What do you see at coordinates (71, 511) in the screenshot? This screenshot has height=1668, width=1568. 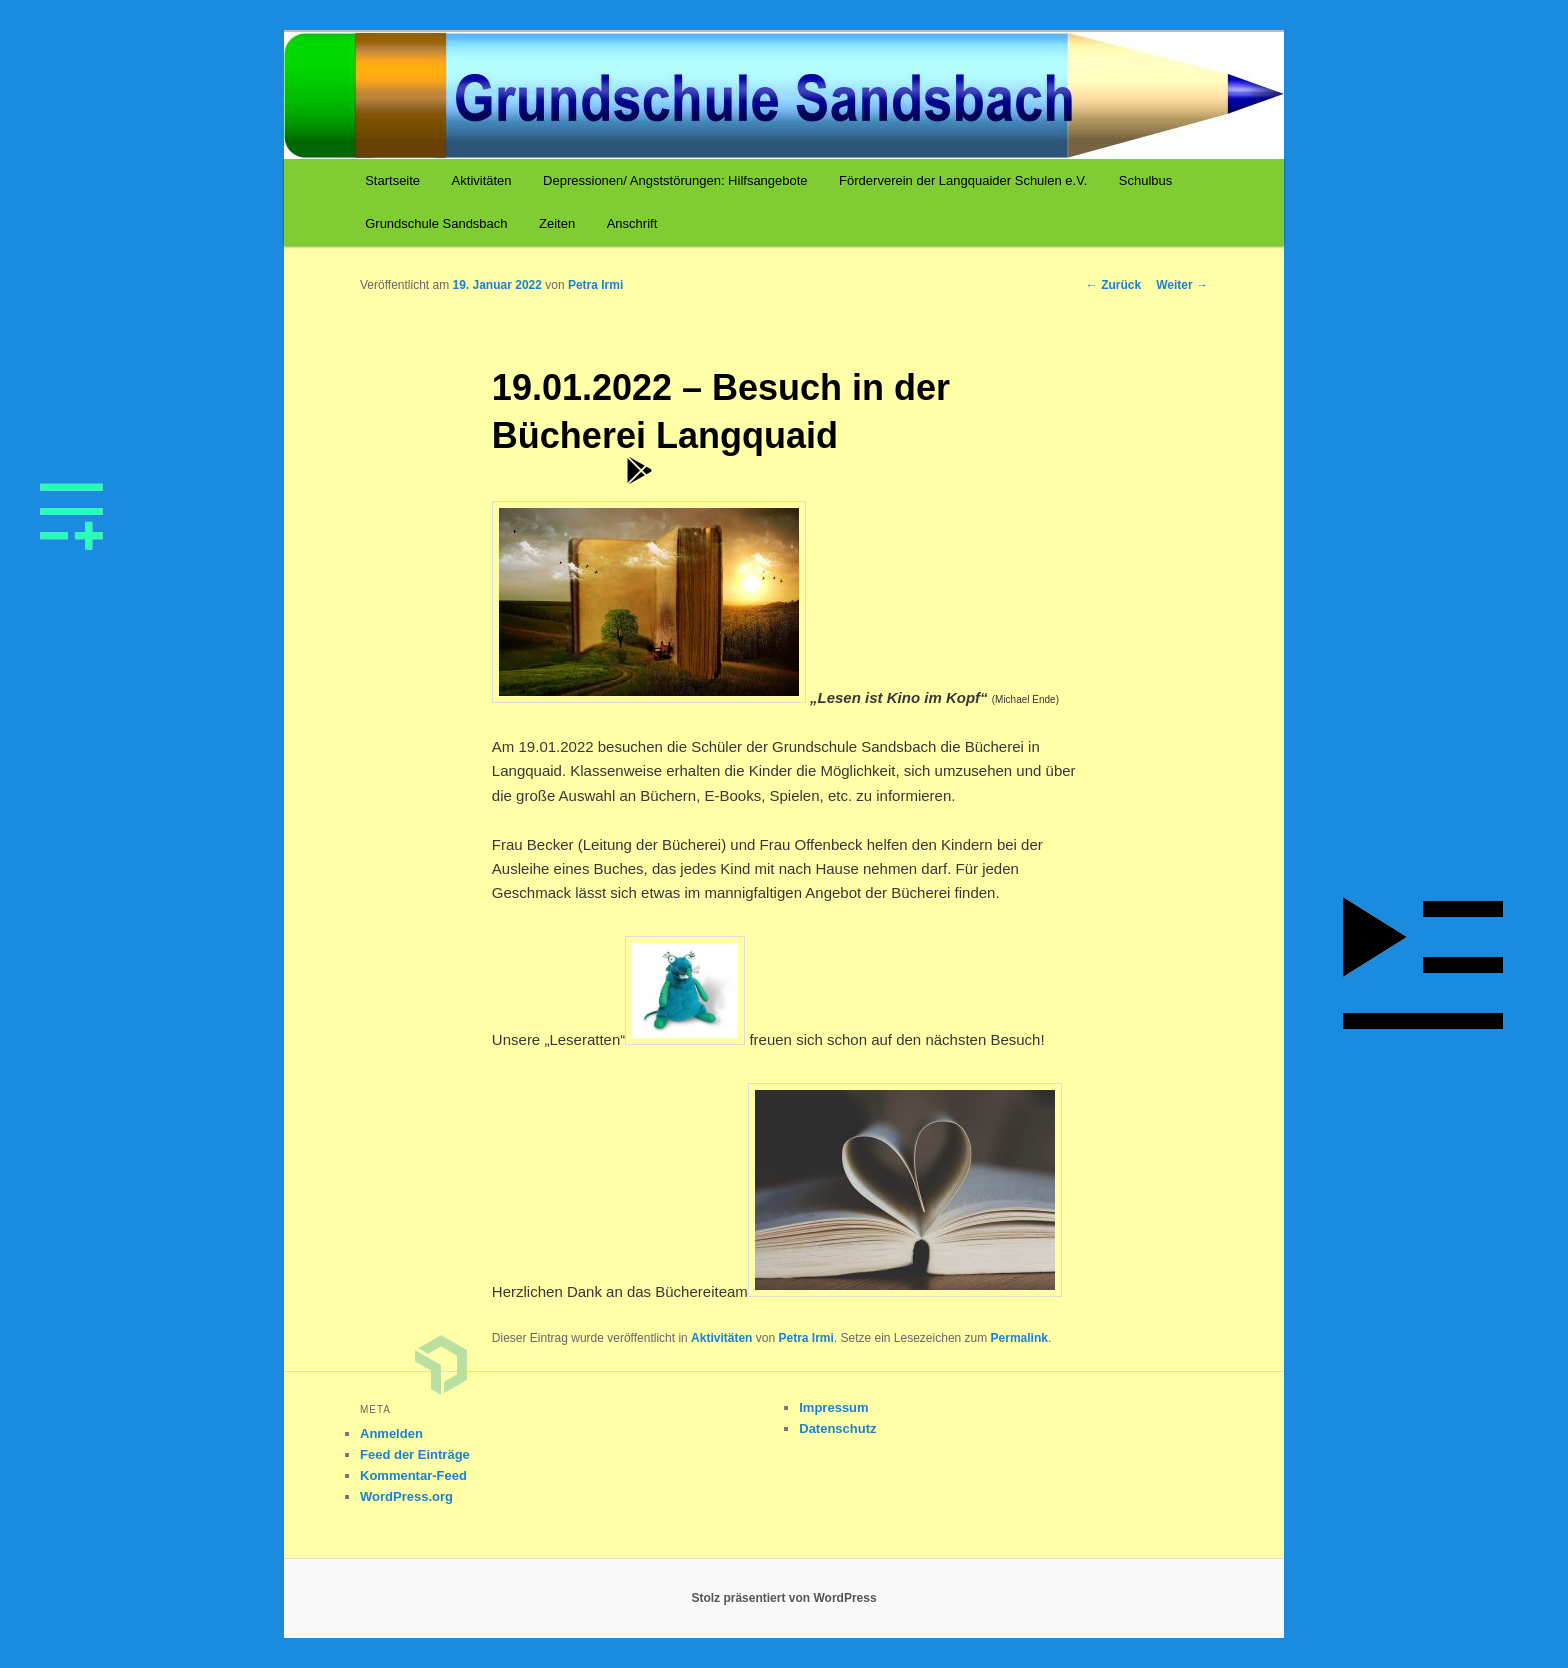 I see `add a new menu item` at bounding box center [71, 511].